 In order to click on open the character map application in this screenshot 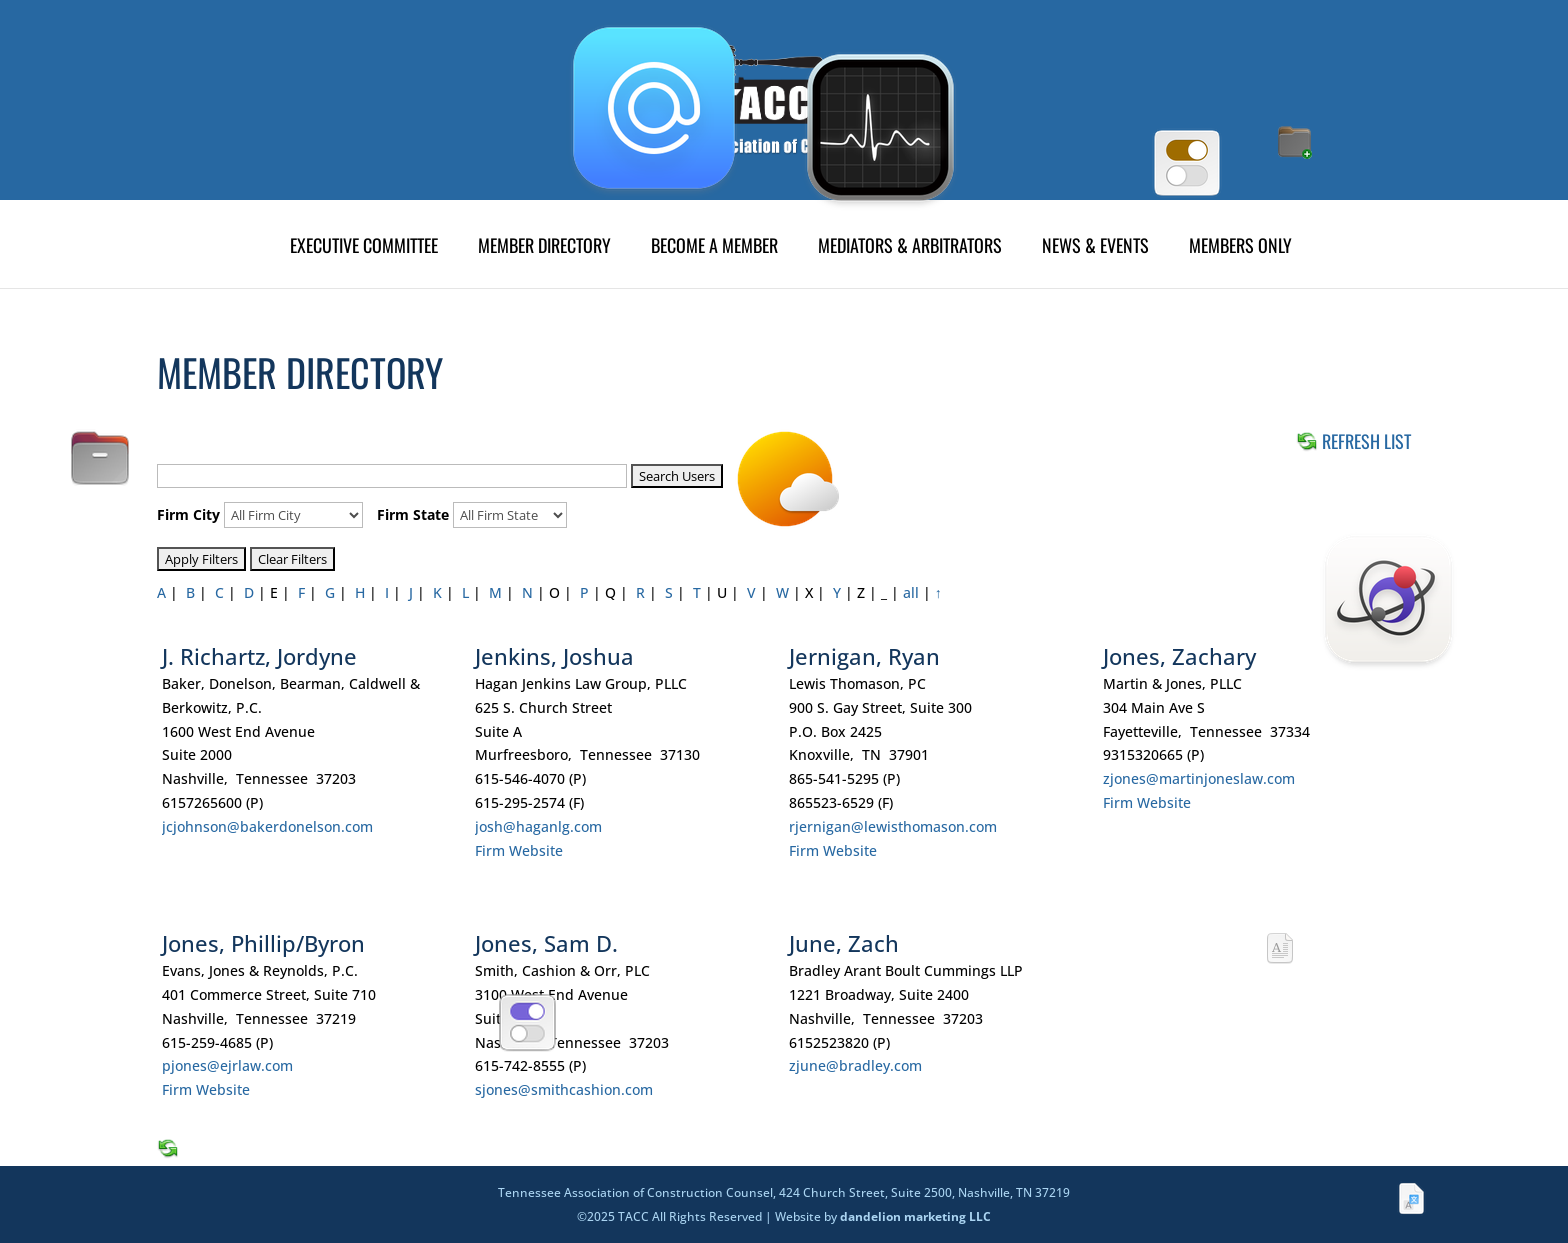, I will do `click(654, 108)`.